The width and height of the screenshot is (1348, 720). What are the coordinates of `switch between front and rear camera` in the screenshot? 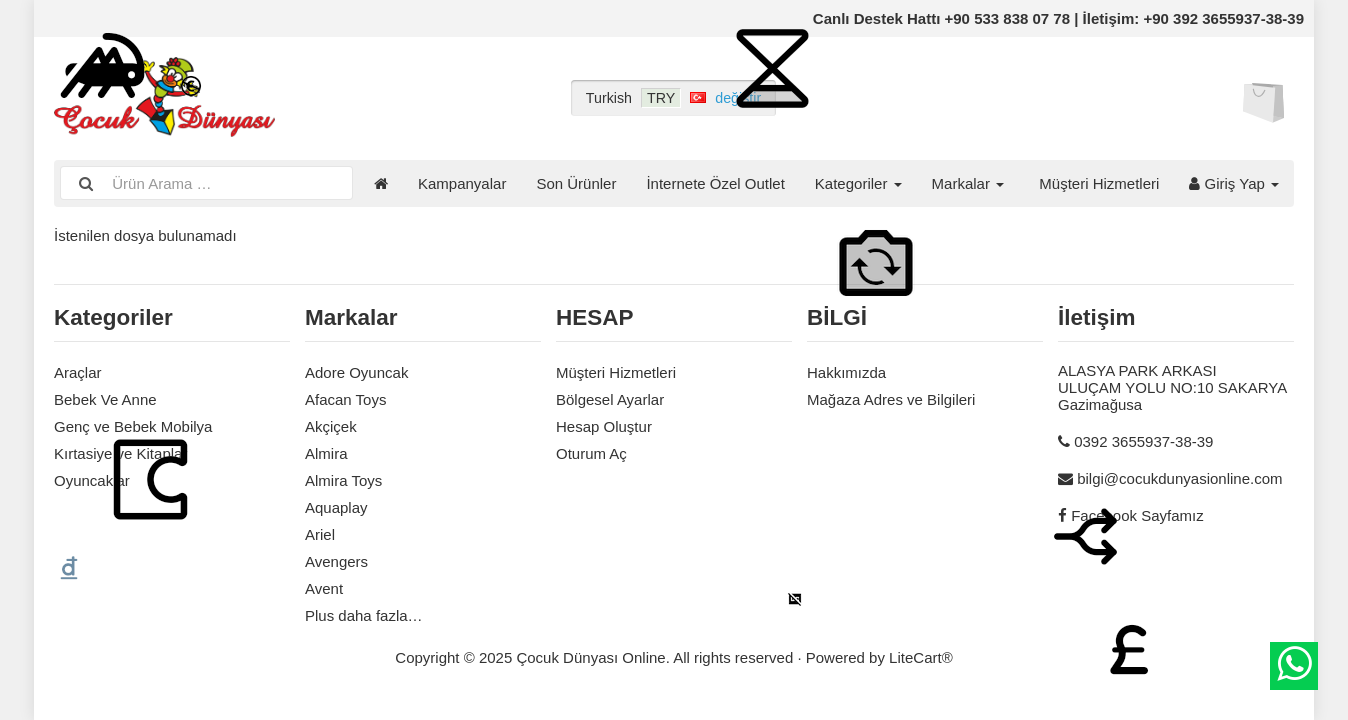 It's located at (876, 263).